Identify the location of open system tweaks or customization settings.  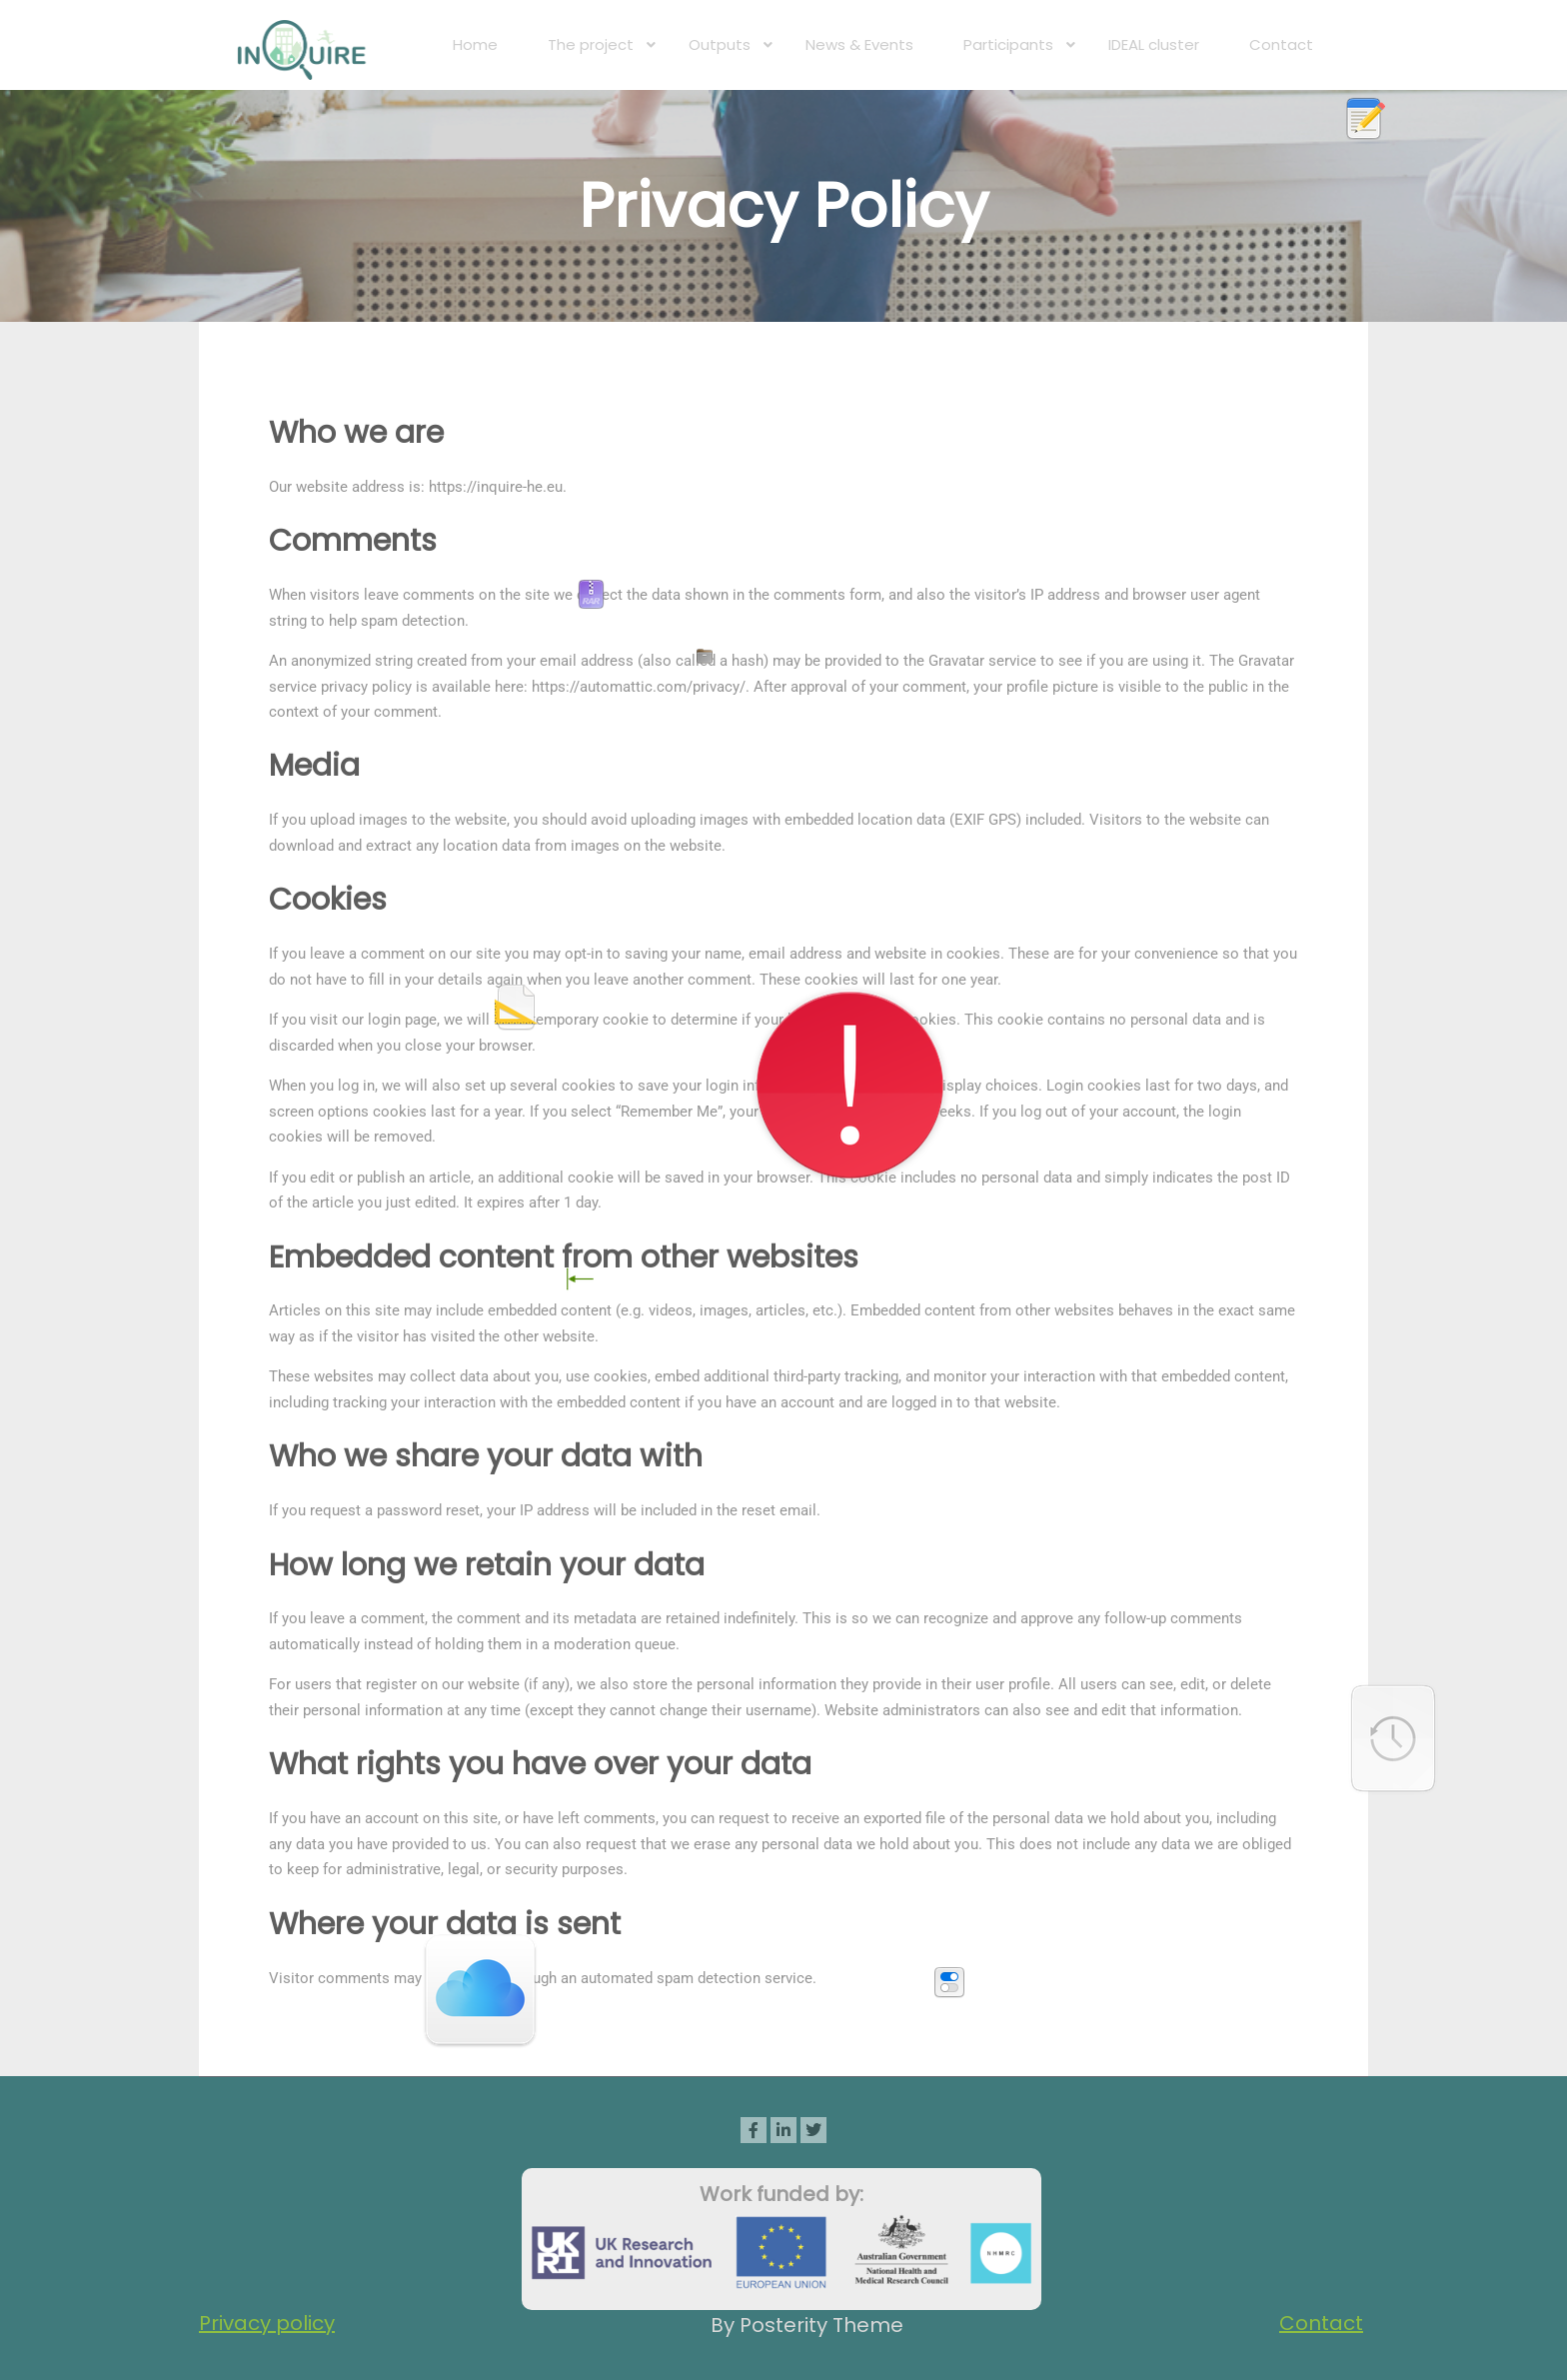
(949, 1982).